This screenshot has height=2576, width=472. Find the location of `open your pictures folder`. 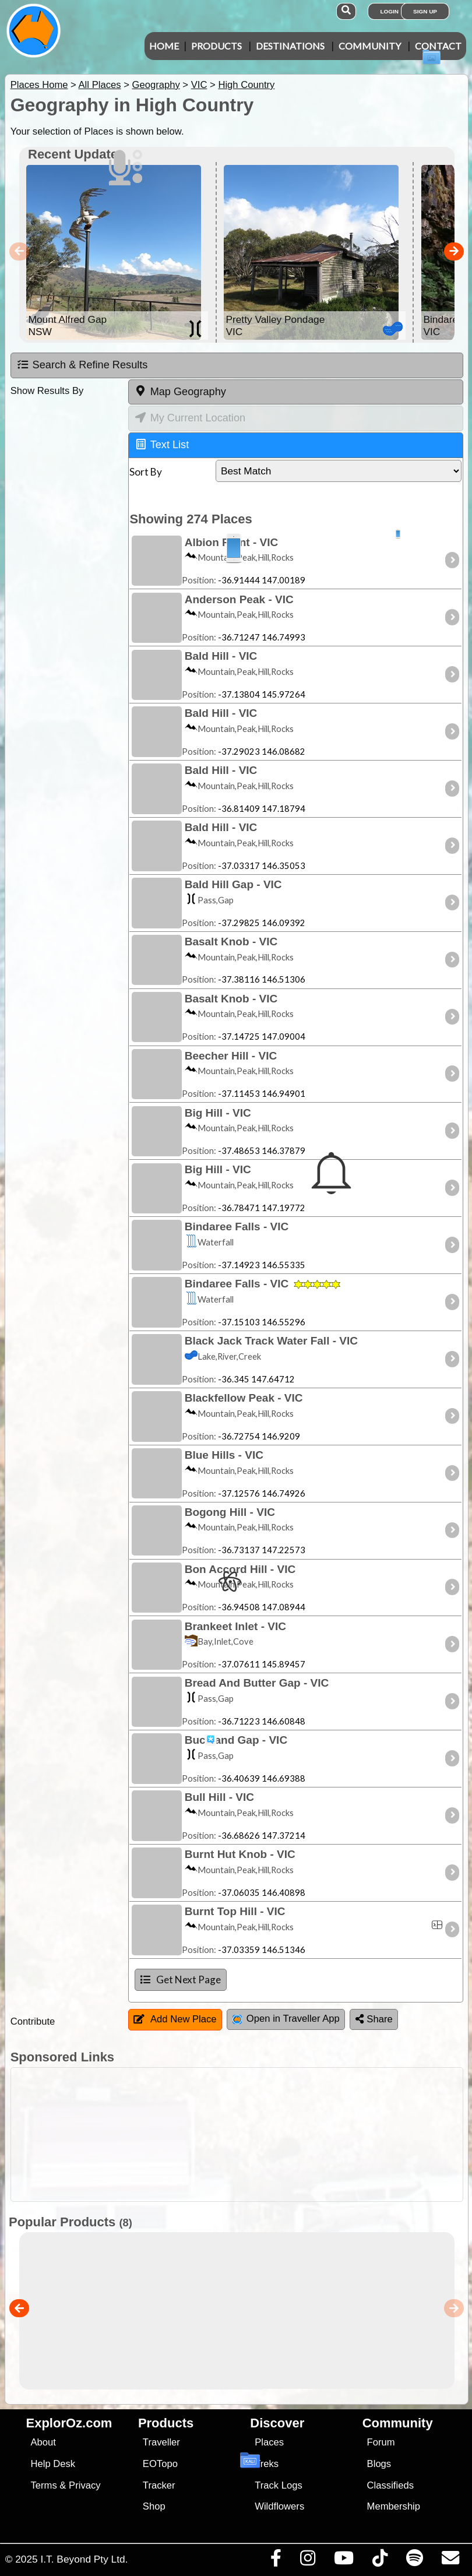

open your pictures folder is located at coordinates (431, 57).